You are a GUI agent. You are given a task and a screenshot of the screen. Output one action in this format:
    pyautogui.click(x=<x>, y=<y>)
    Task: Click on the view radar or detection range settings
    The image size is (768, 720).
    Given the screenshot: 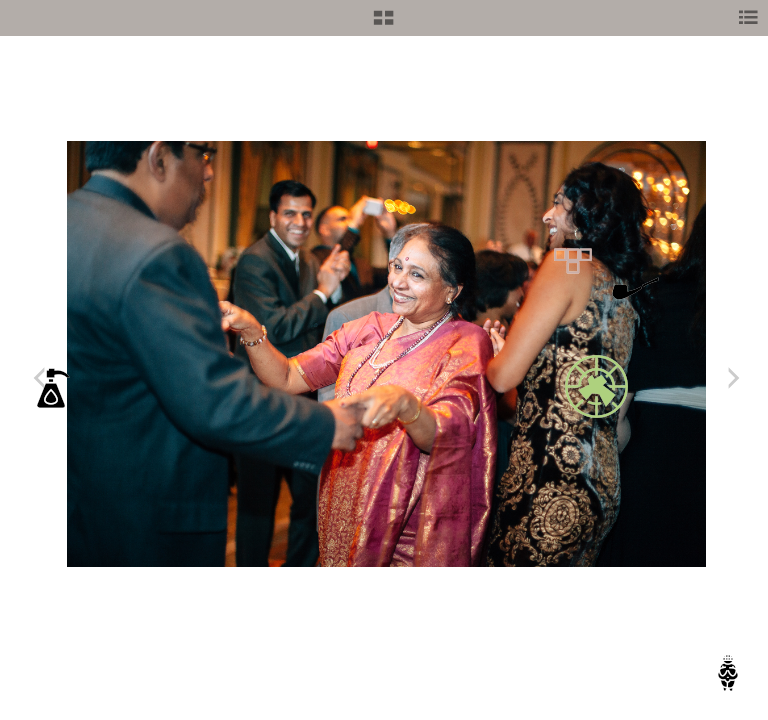 What is the action you would take?
    pyautogui.click(x=596, y=386)
    